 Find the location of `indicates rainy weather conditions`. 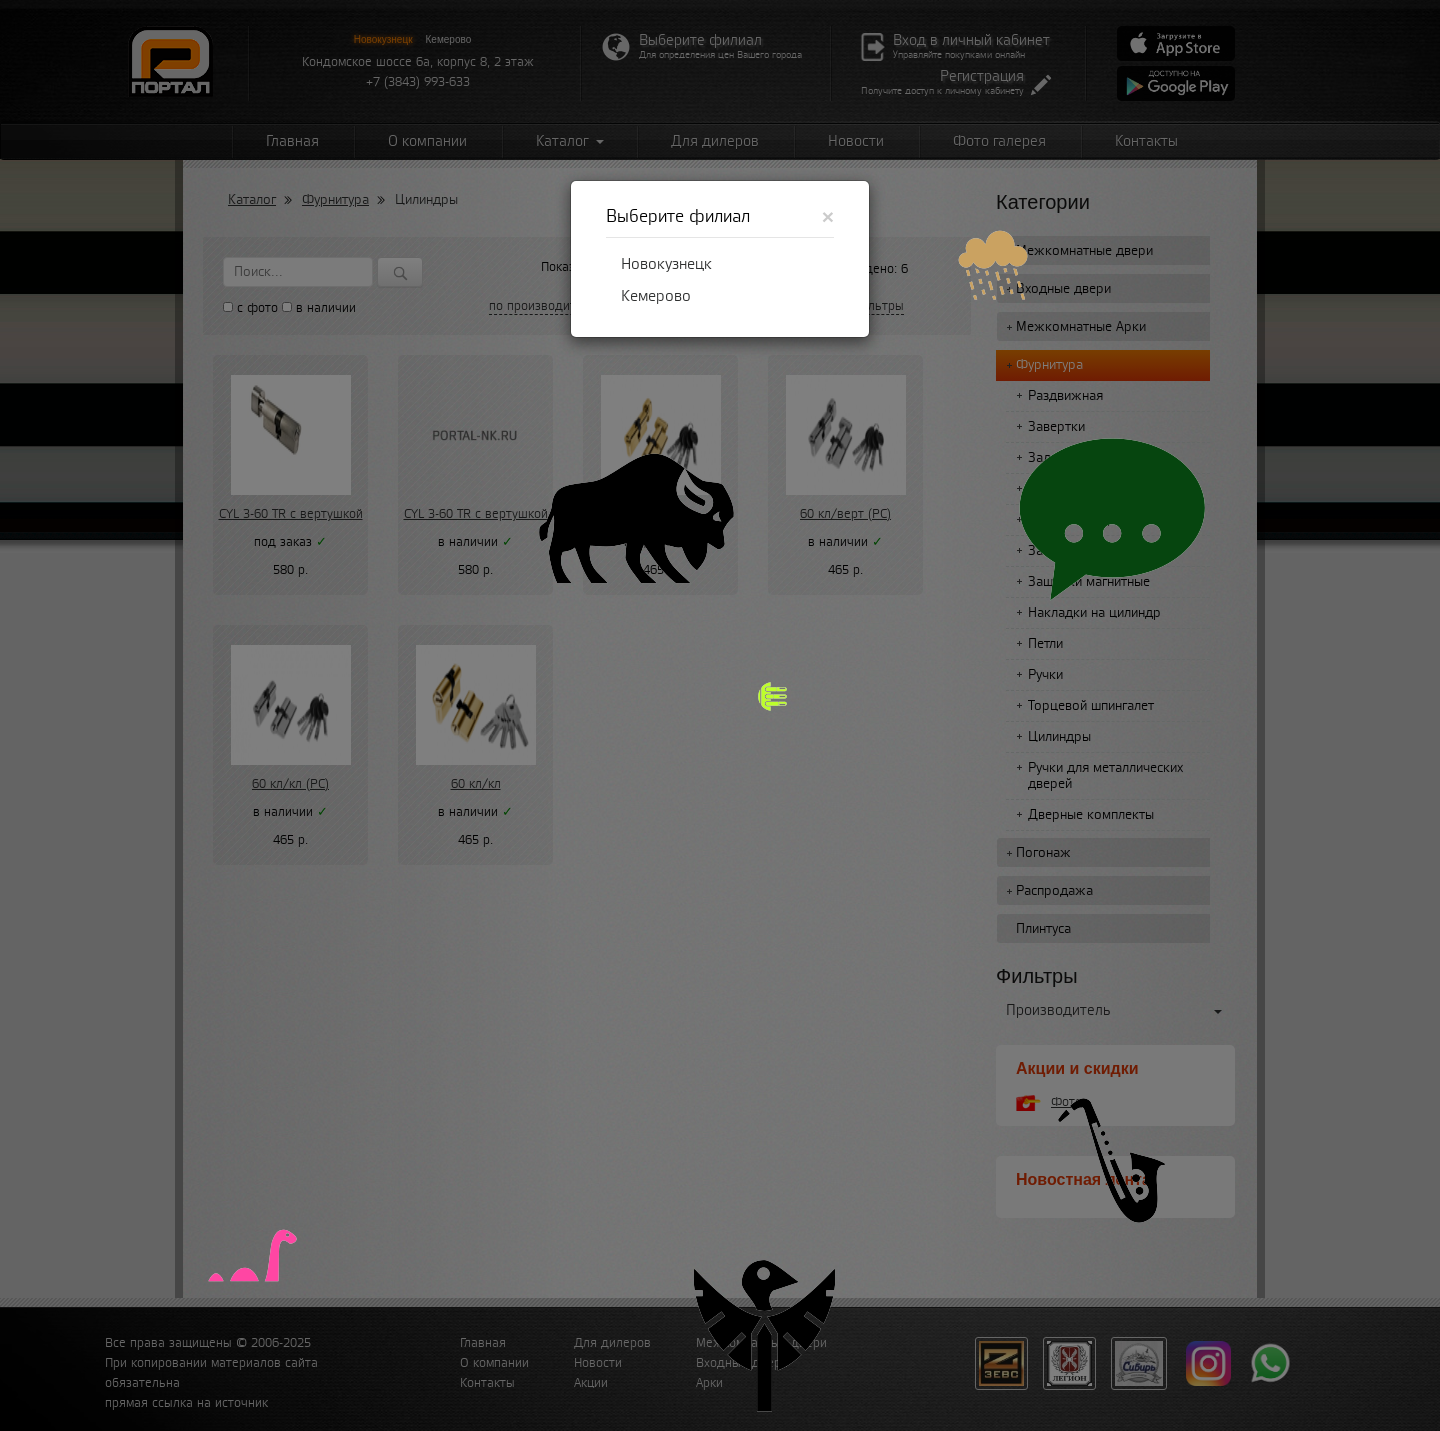

indicates rainy weather conditions is located at coordinates (993, 265).